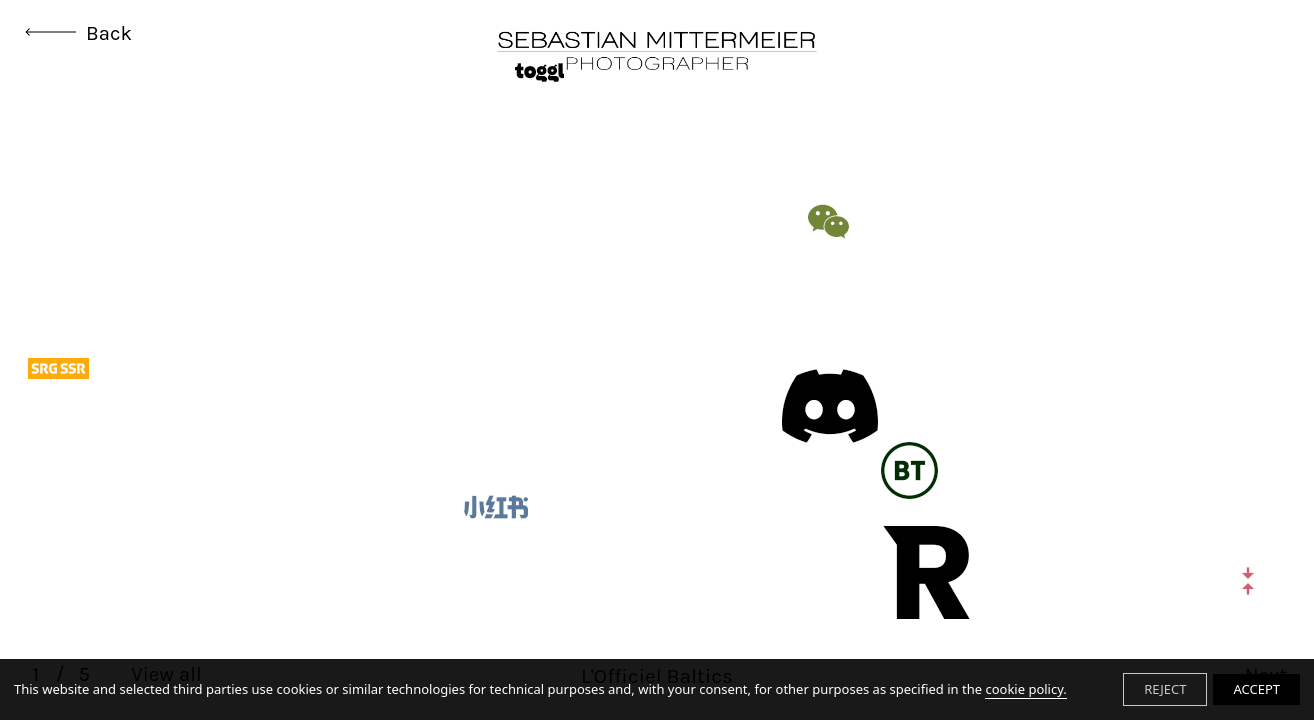 The width and height of the screenshot is (1314, 720). Describe the element at coordinates (496, 507) in the screenshot. I see `open xiaohongshu app` at that location.